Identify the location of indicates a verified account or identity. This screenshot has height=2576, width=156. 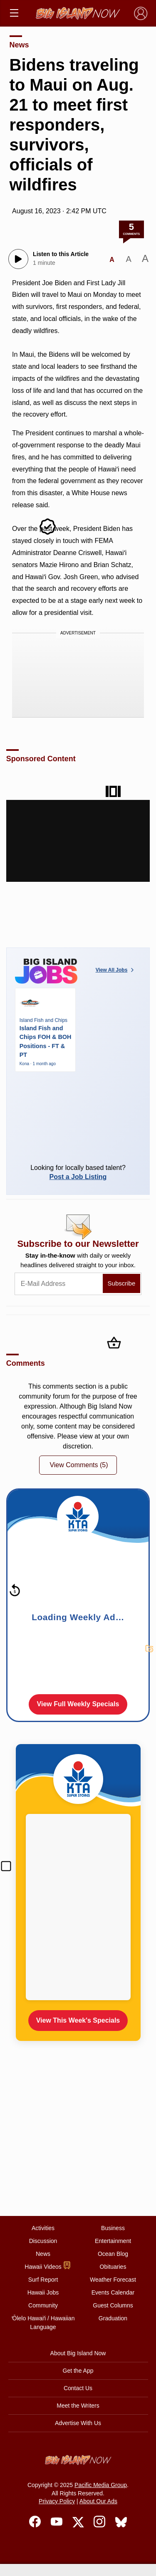
(47, 526).